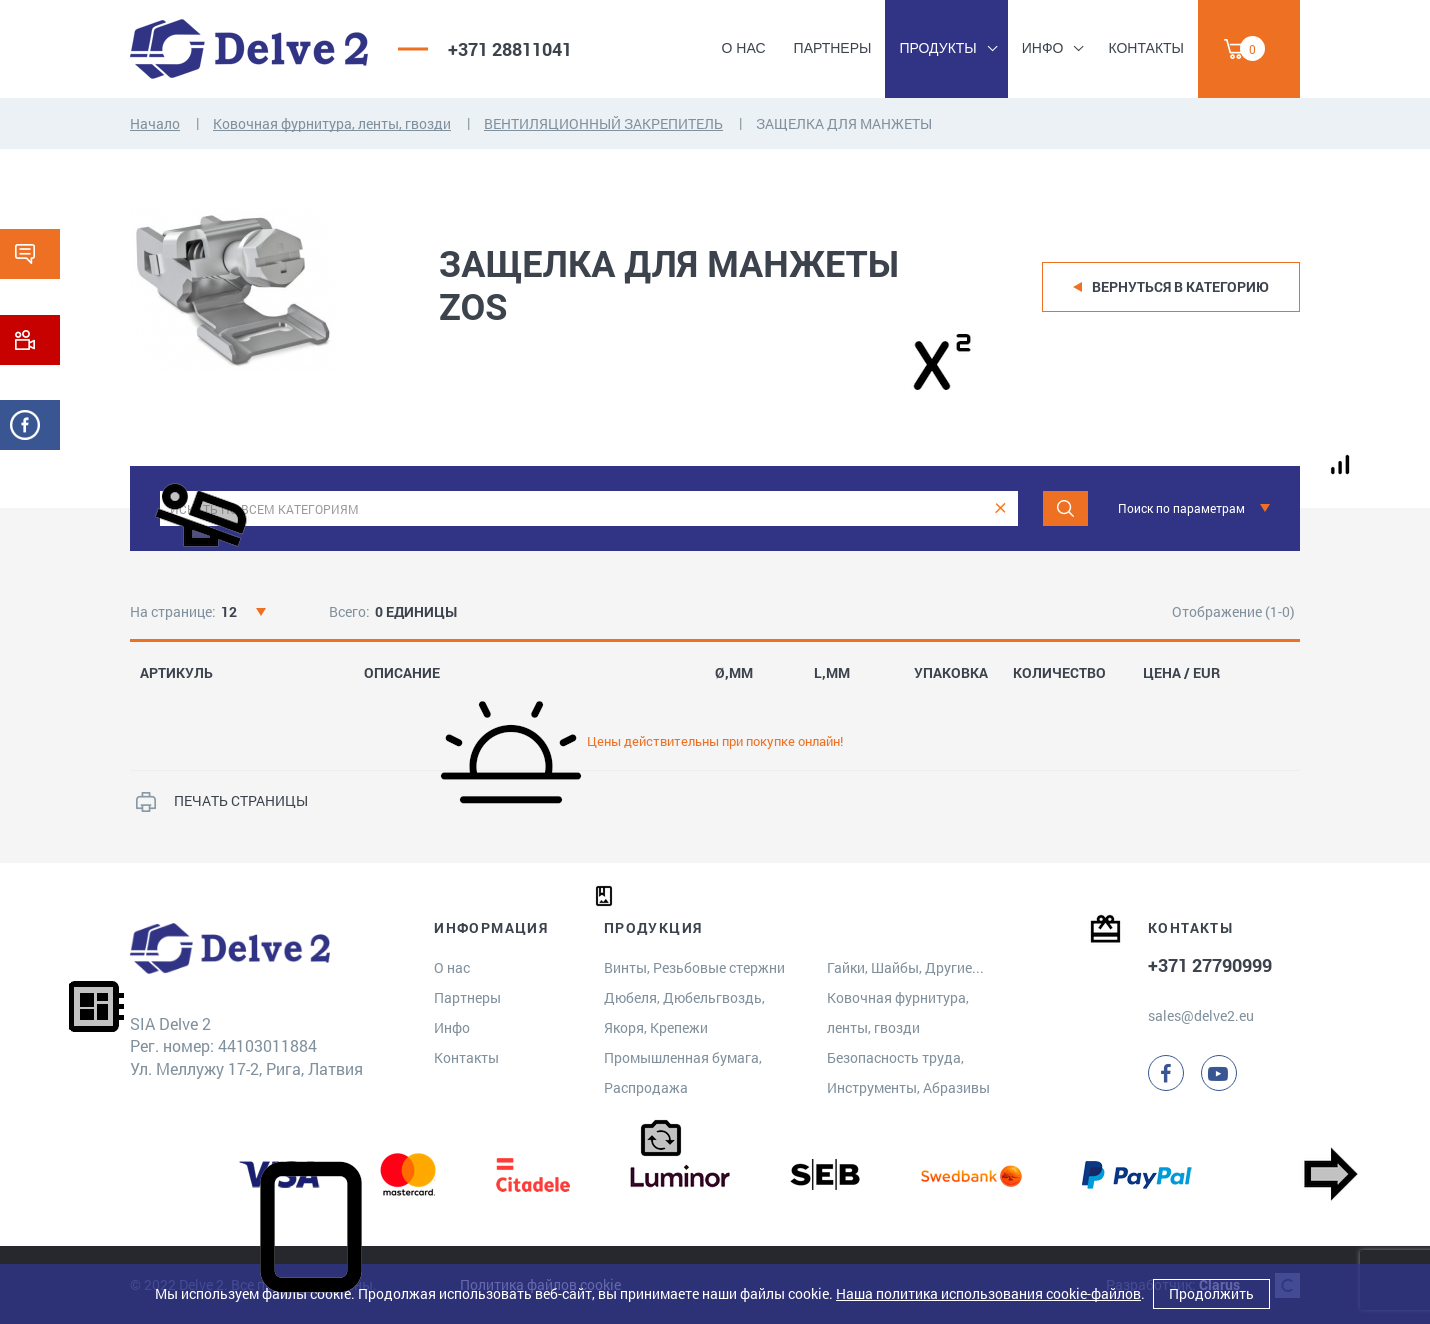 This screenshot has height=1324, width=1430. I want to click on switch between front and rear camera, so click(661, 1138).